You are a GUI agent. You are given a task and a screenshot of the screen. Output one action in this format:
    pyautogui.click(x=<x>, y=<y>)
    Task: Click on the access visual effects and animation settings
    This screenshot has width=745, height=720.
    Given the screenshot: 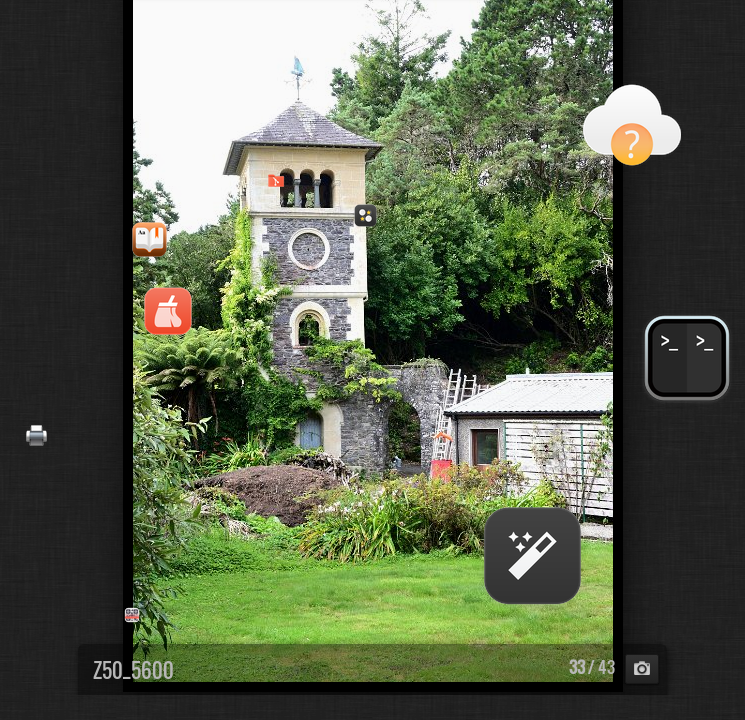 What is the action you would take?
    pyautogui.click(x=532, y=557)
    